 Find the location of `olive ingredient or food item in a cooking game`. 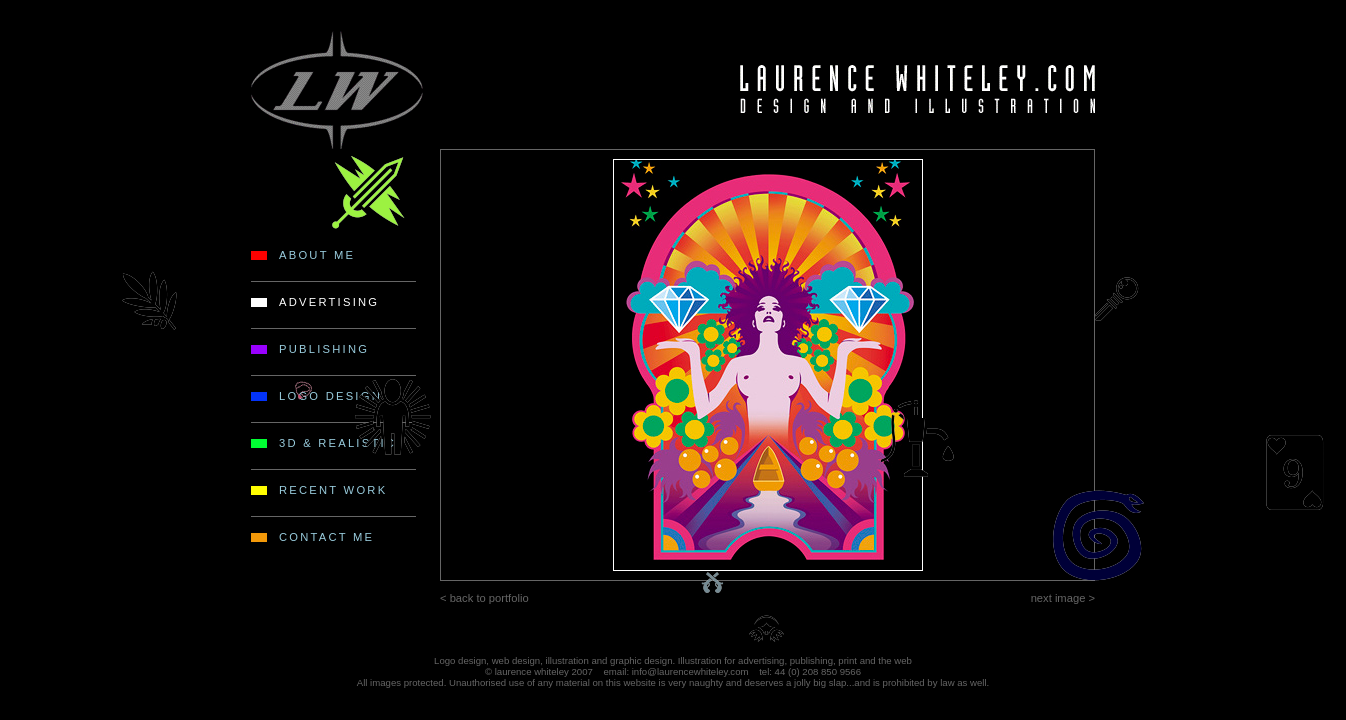

olive ingredient or food item in a cooking game is located at coordinates (150, 301).